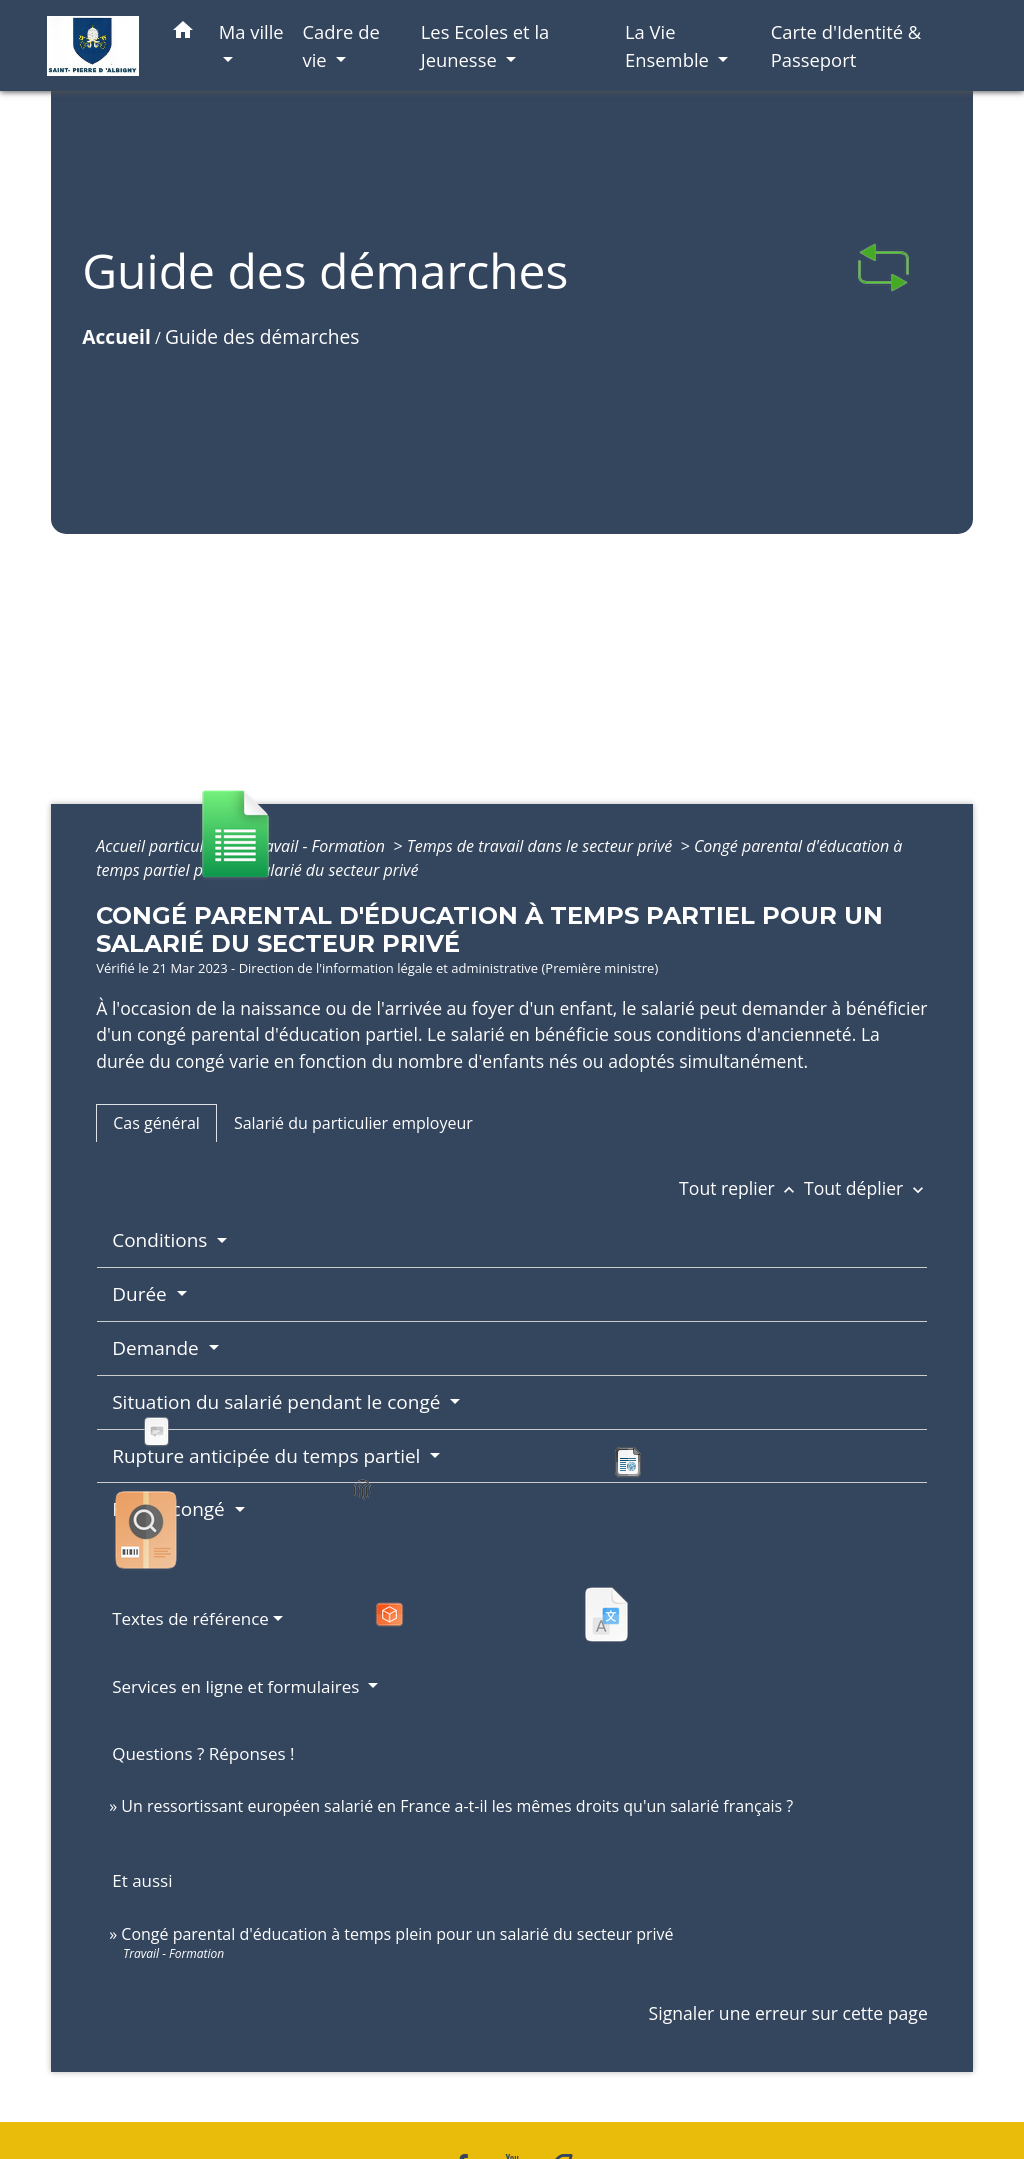  I want to click on resolving package dependencies, so click(146, 1530).